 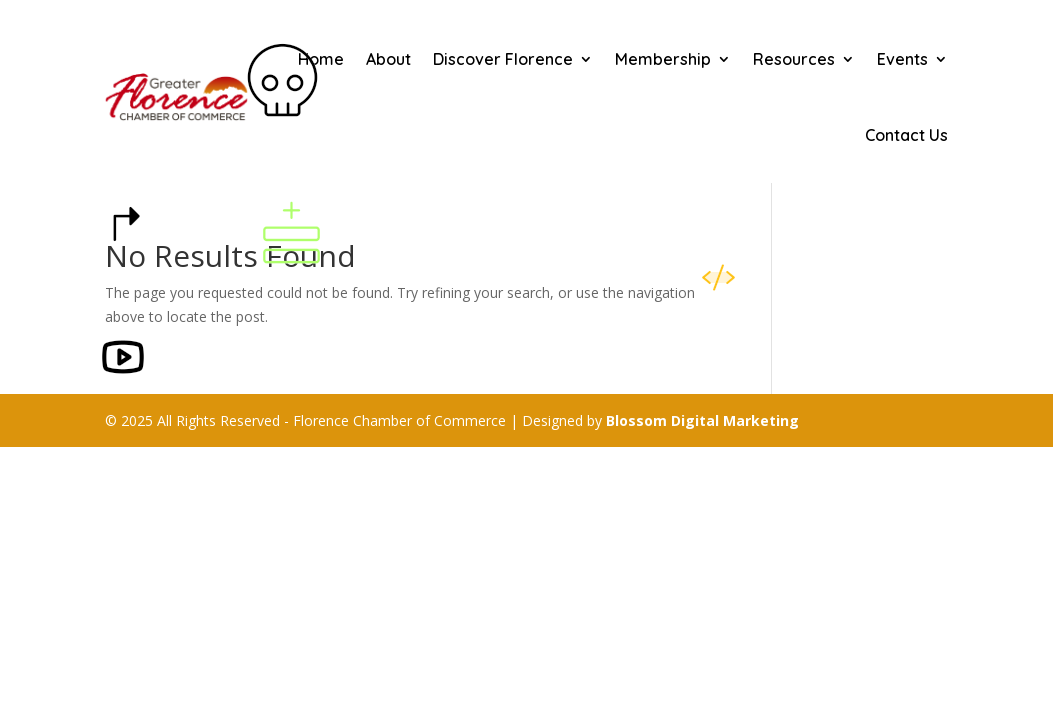 I want to click on indicates dangerous or hazardous content, so click(x=282, y=81).